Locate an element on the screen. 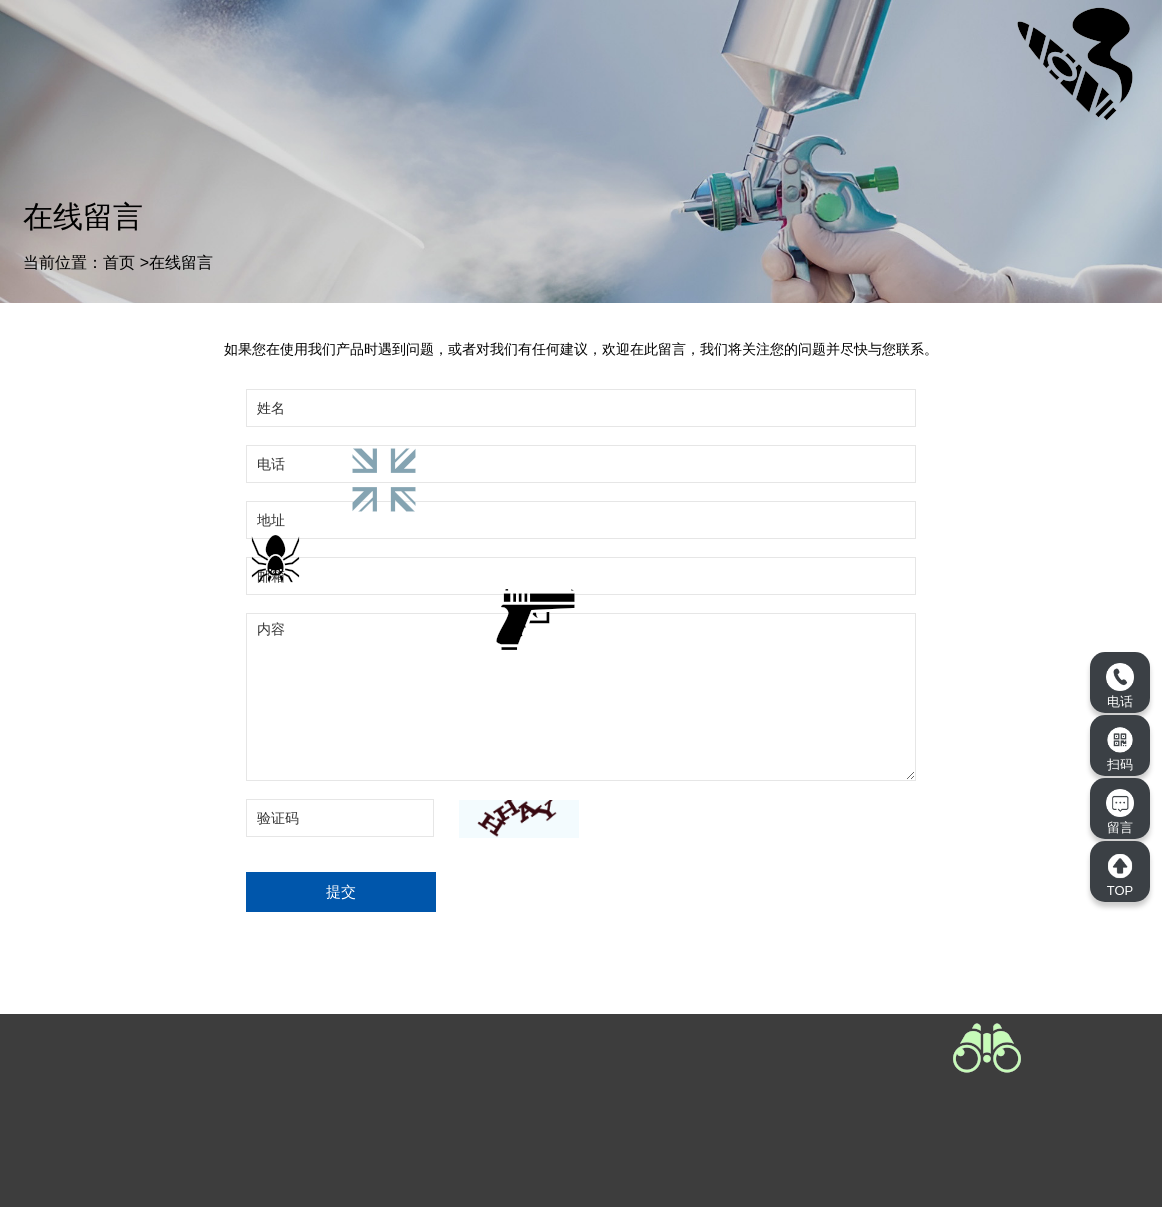  access weapons inventory in game is located at coordinates (535, 619).